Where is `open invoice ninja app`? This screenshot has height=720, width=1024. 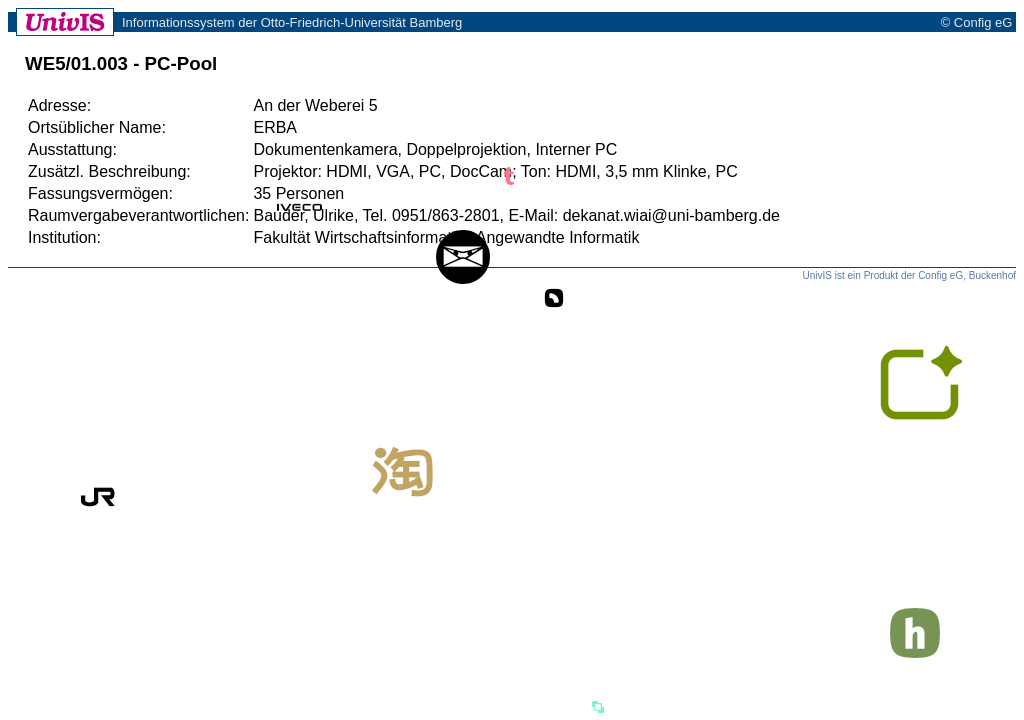
open invoice ninja app is located at coordinates (463, 257).